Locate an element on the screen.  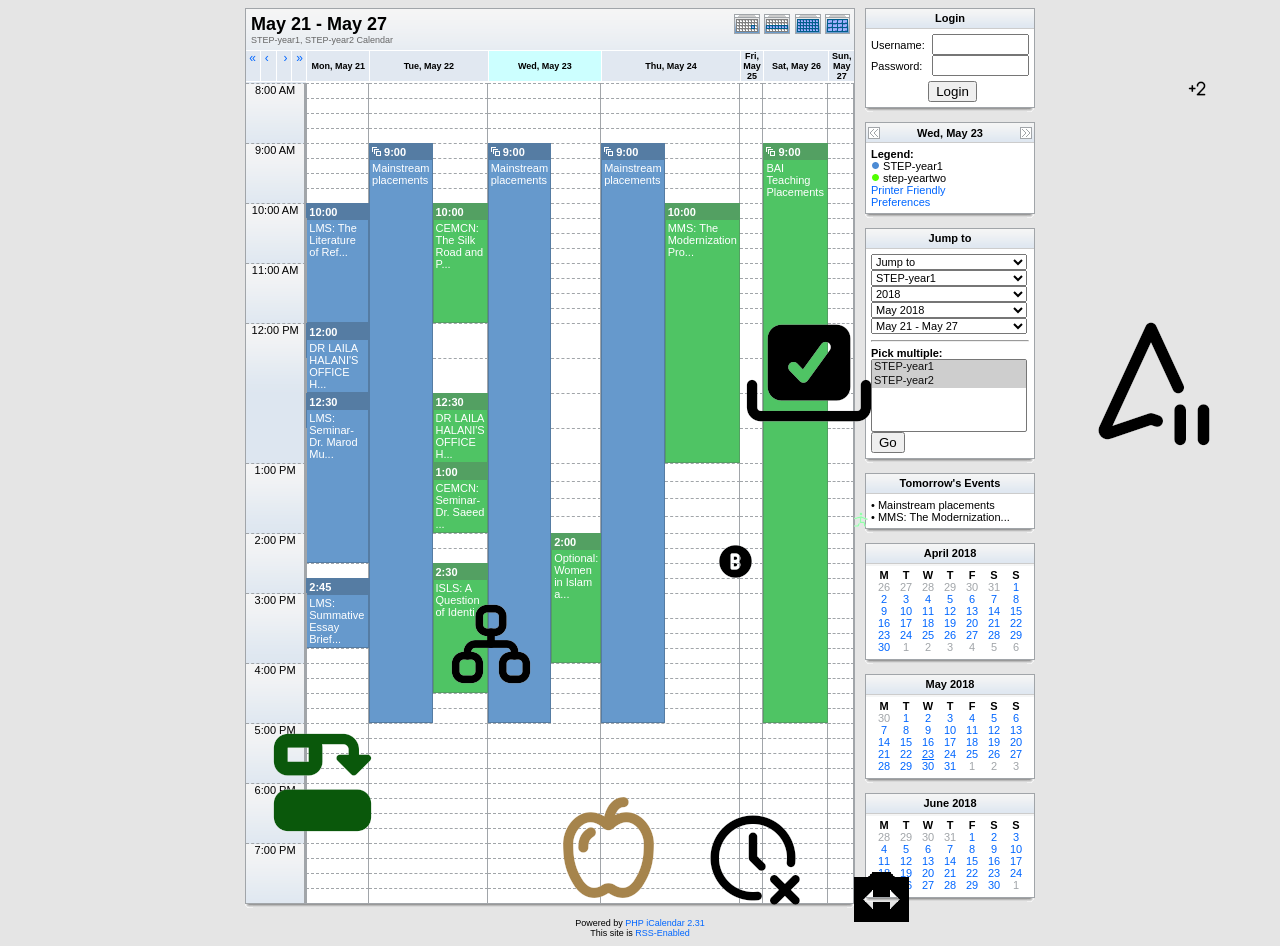
apply bold formatting to selected text is located at coordinates (735, 561).